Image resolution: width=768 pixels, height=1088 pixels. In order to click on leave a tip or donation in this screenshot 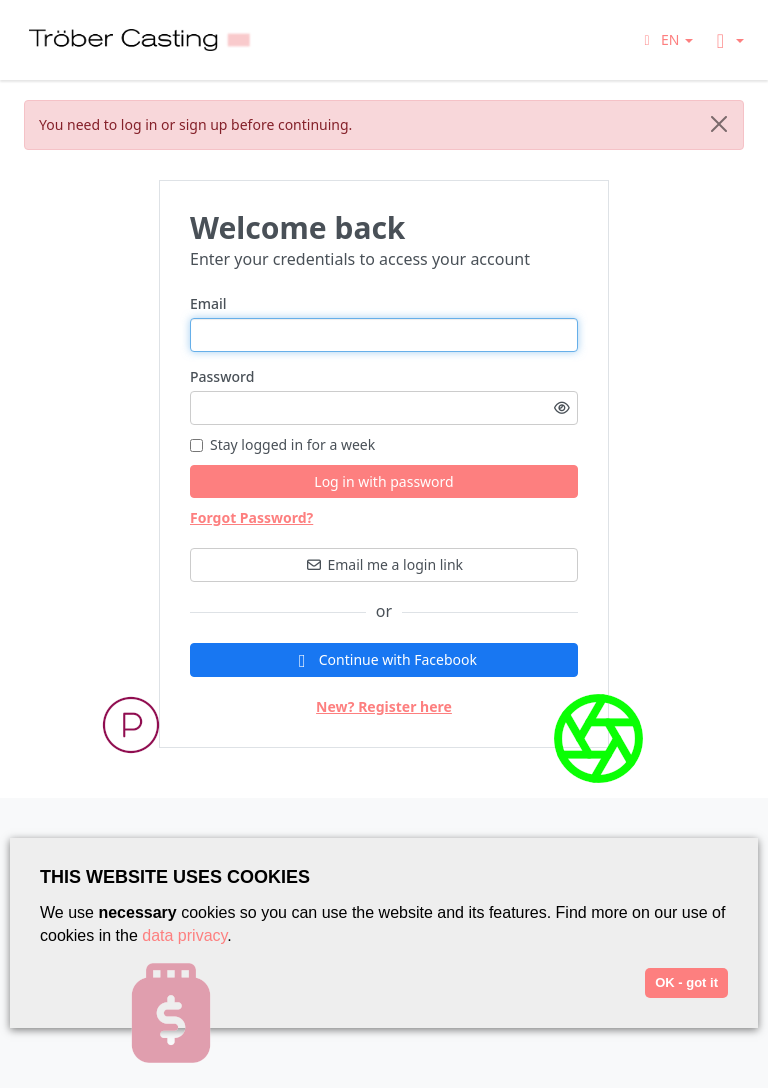, I will do `click(171, 1013)`.